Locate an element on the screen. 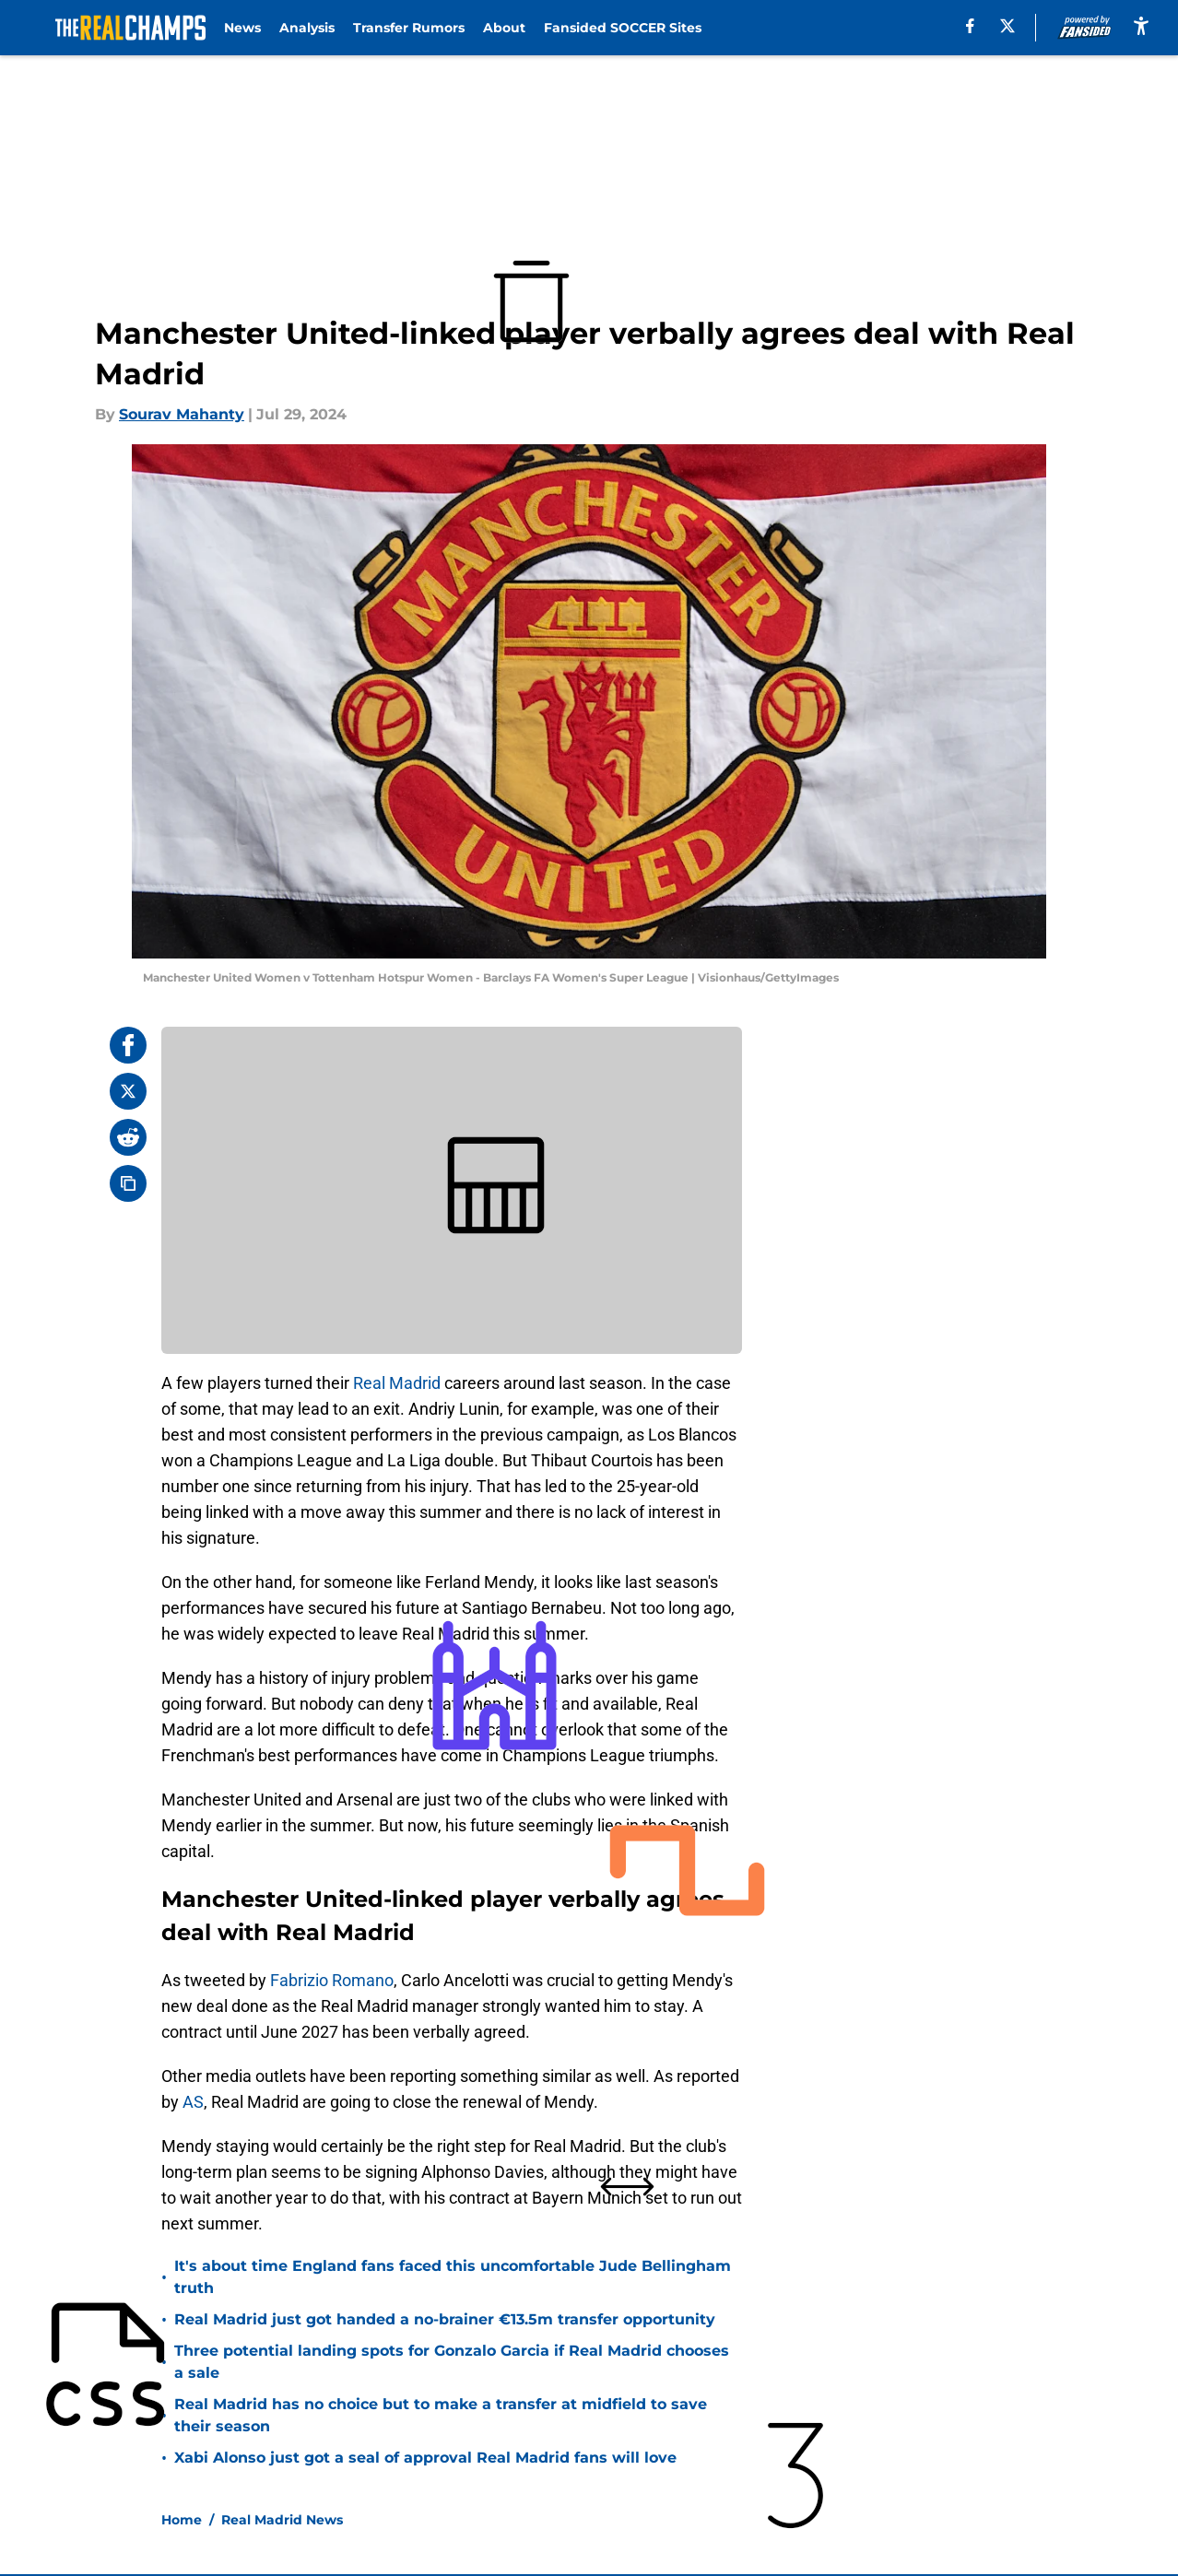 This screenshot has height=2576, width=1178. view or open a CSS stylesheet file is located at coordinates (108, 2370).